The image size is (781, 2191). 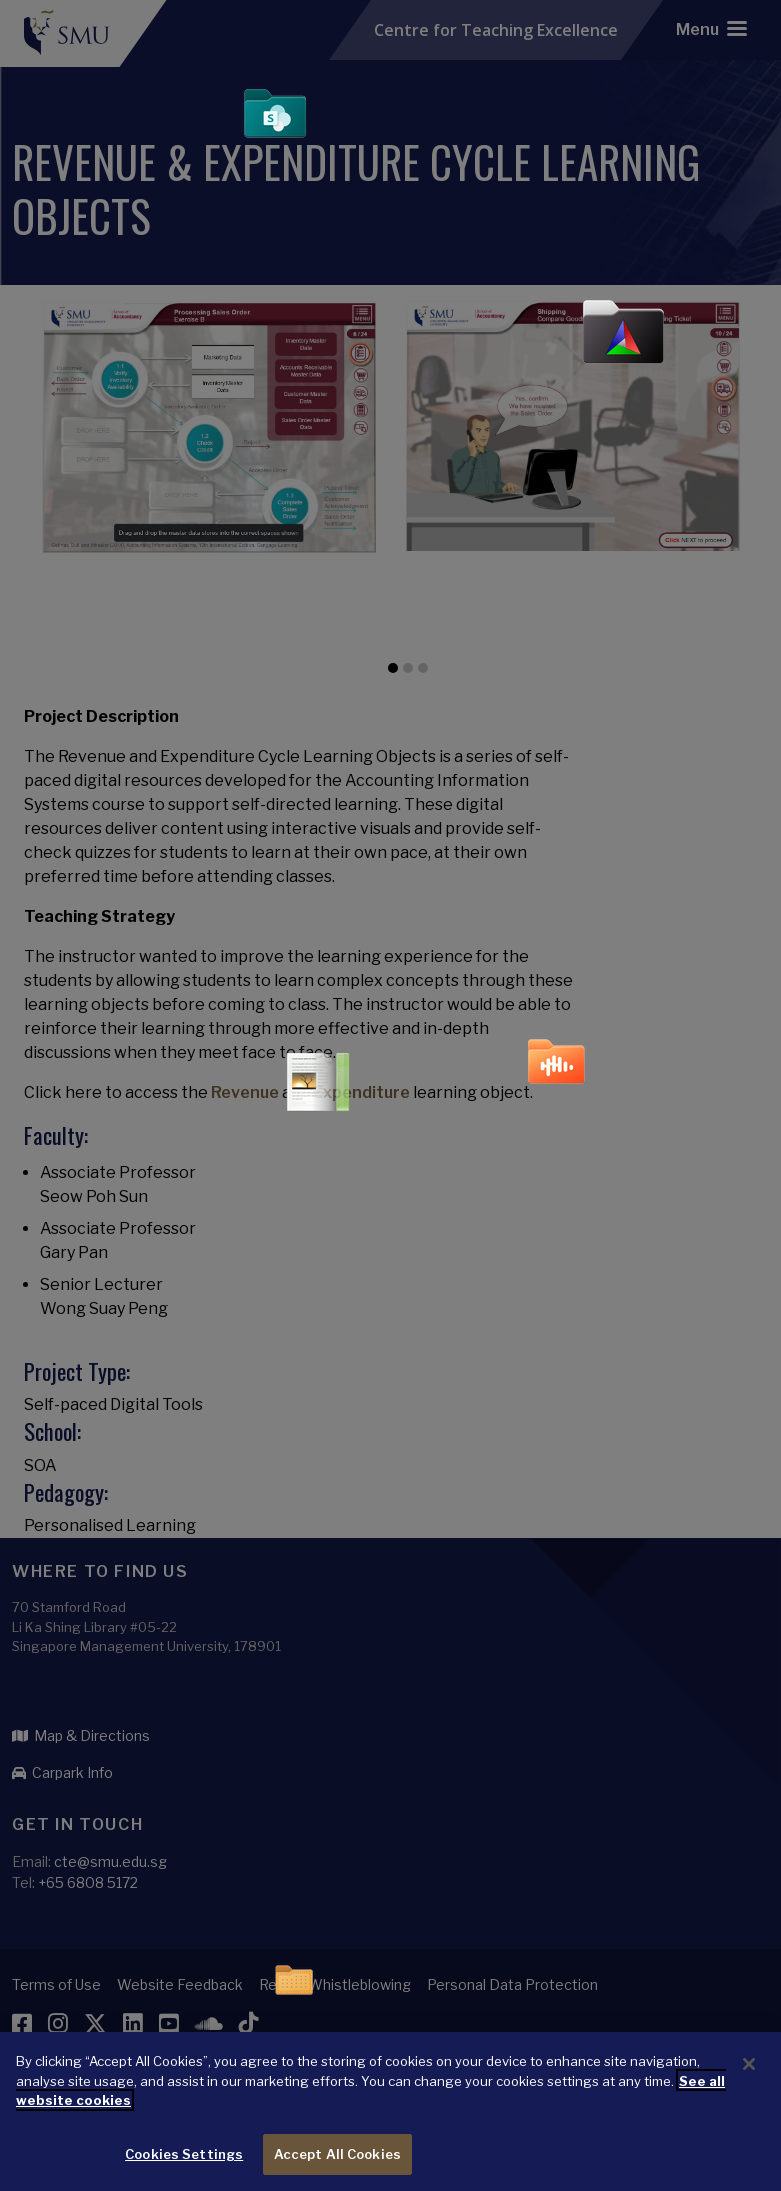 I want to click on document template file type, so click(x=317, y=1082).